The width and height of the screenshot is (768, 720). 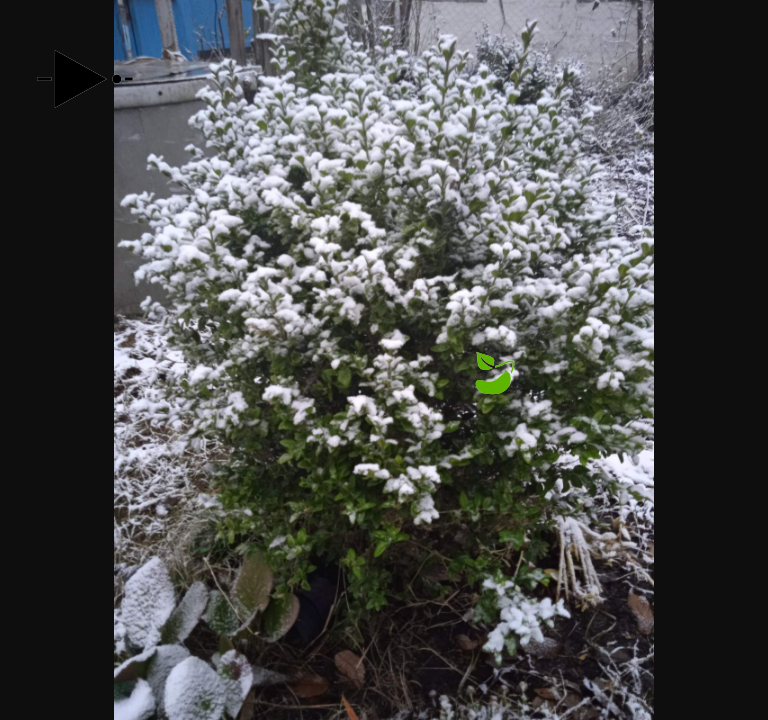 I want to click on represents a NOT logic gate in circuit design, so click(x=85, y=79).